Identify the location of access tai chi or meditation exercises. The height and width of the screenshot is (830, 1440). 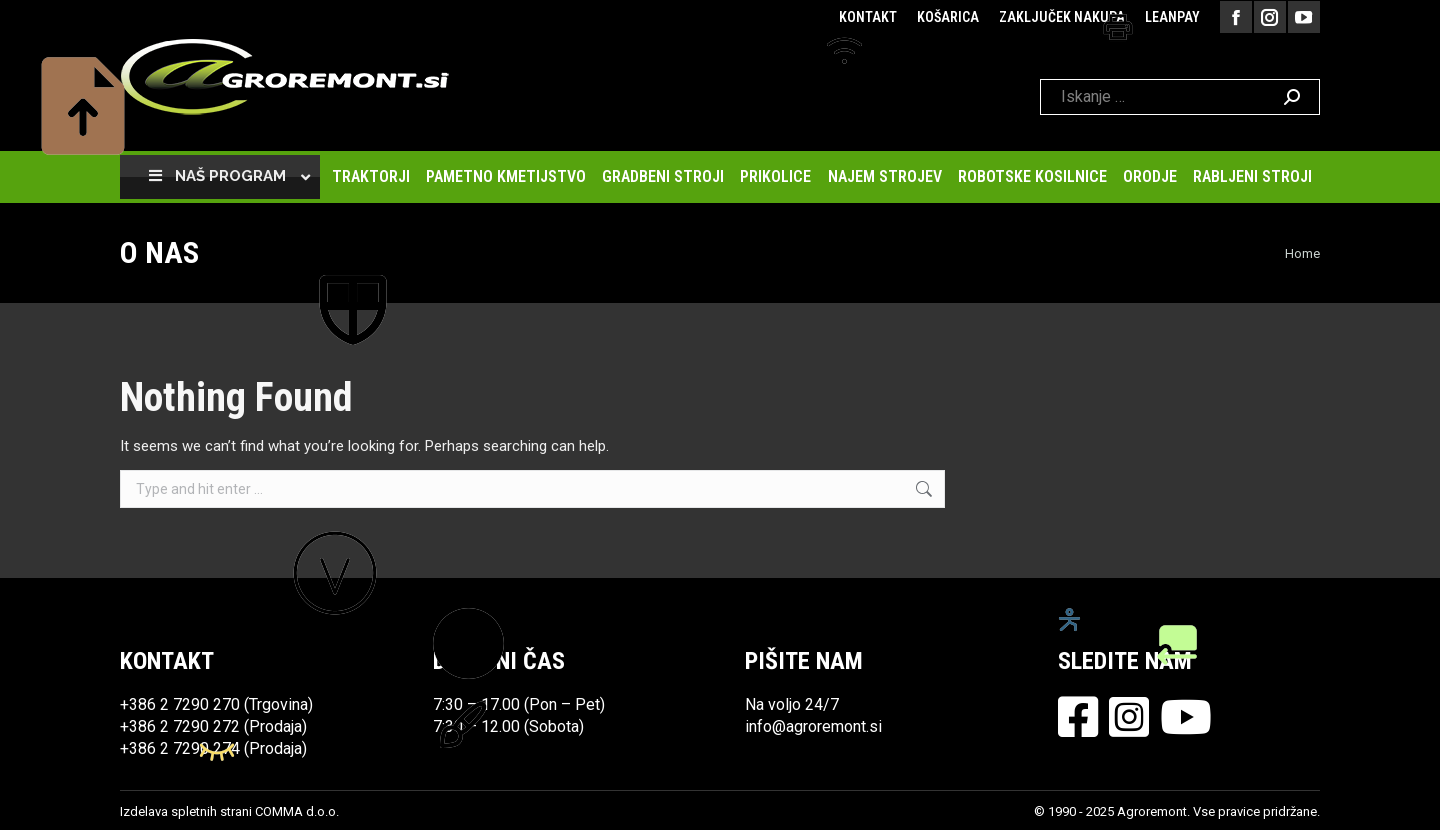
(1069, 620).